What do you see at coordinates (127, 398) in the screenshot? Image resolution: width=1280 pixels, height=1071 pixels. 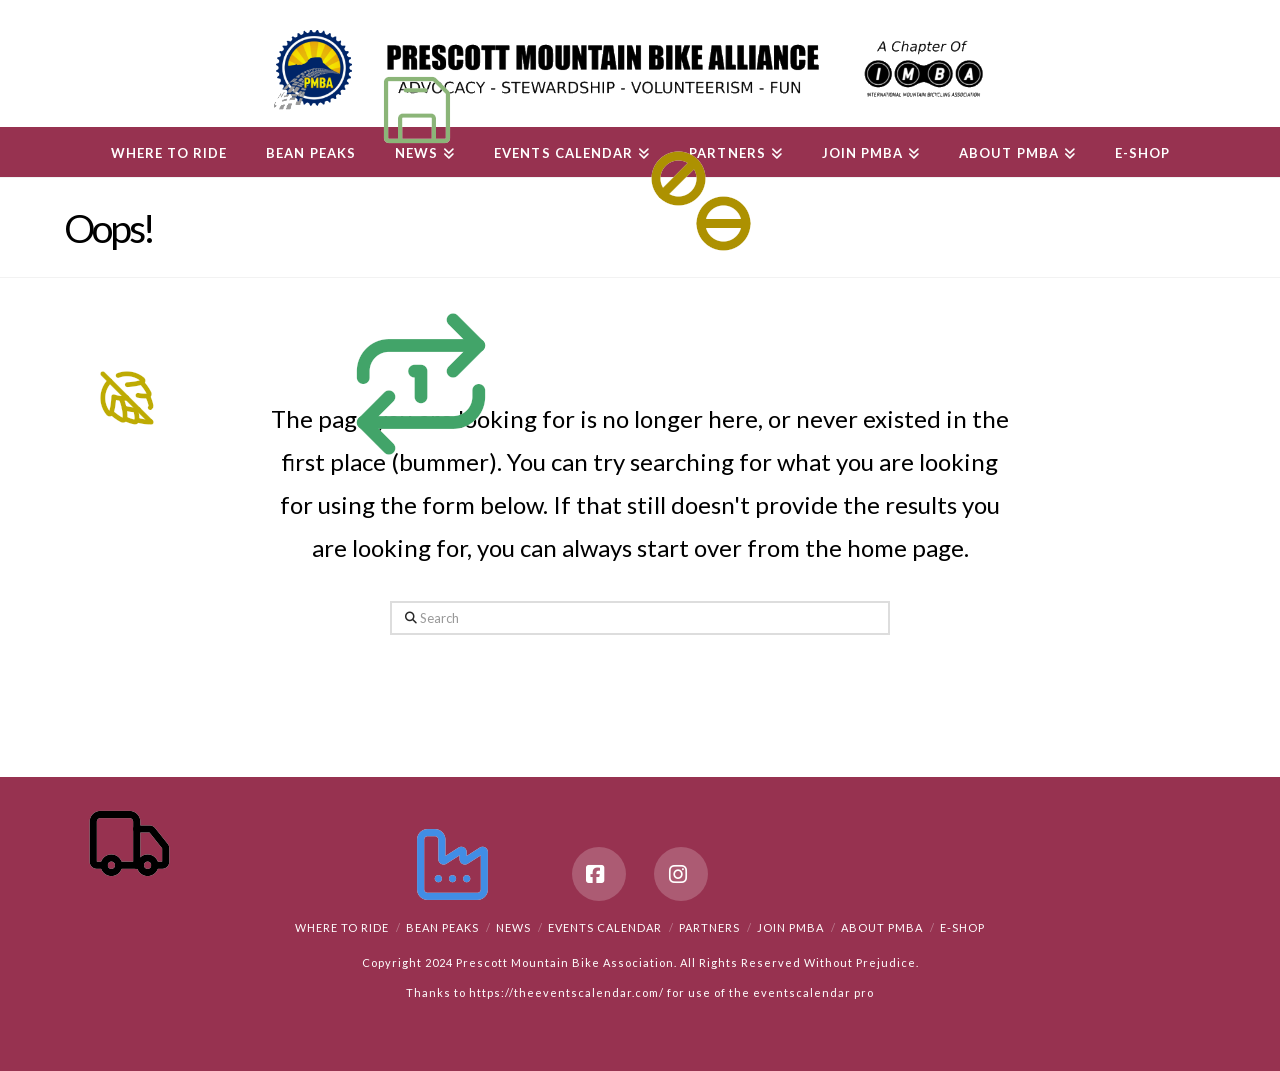 I see `disable hop or jump animation` at bounding box center [127, 398].